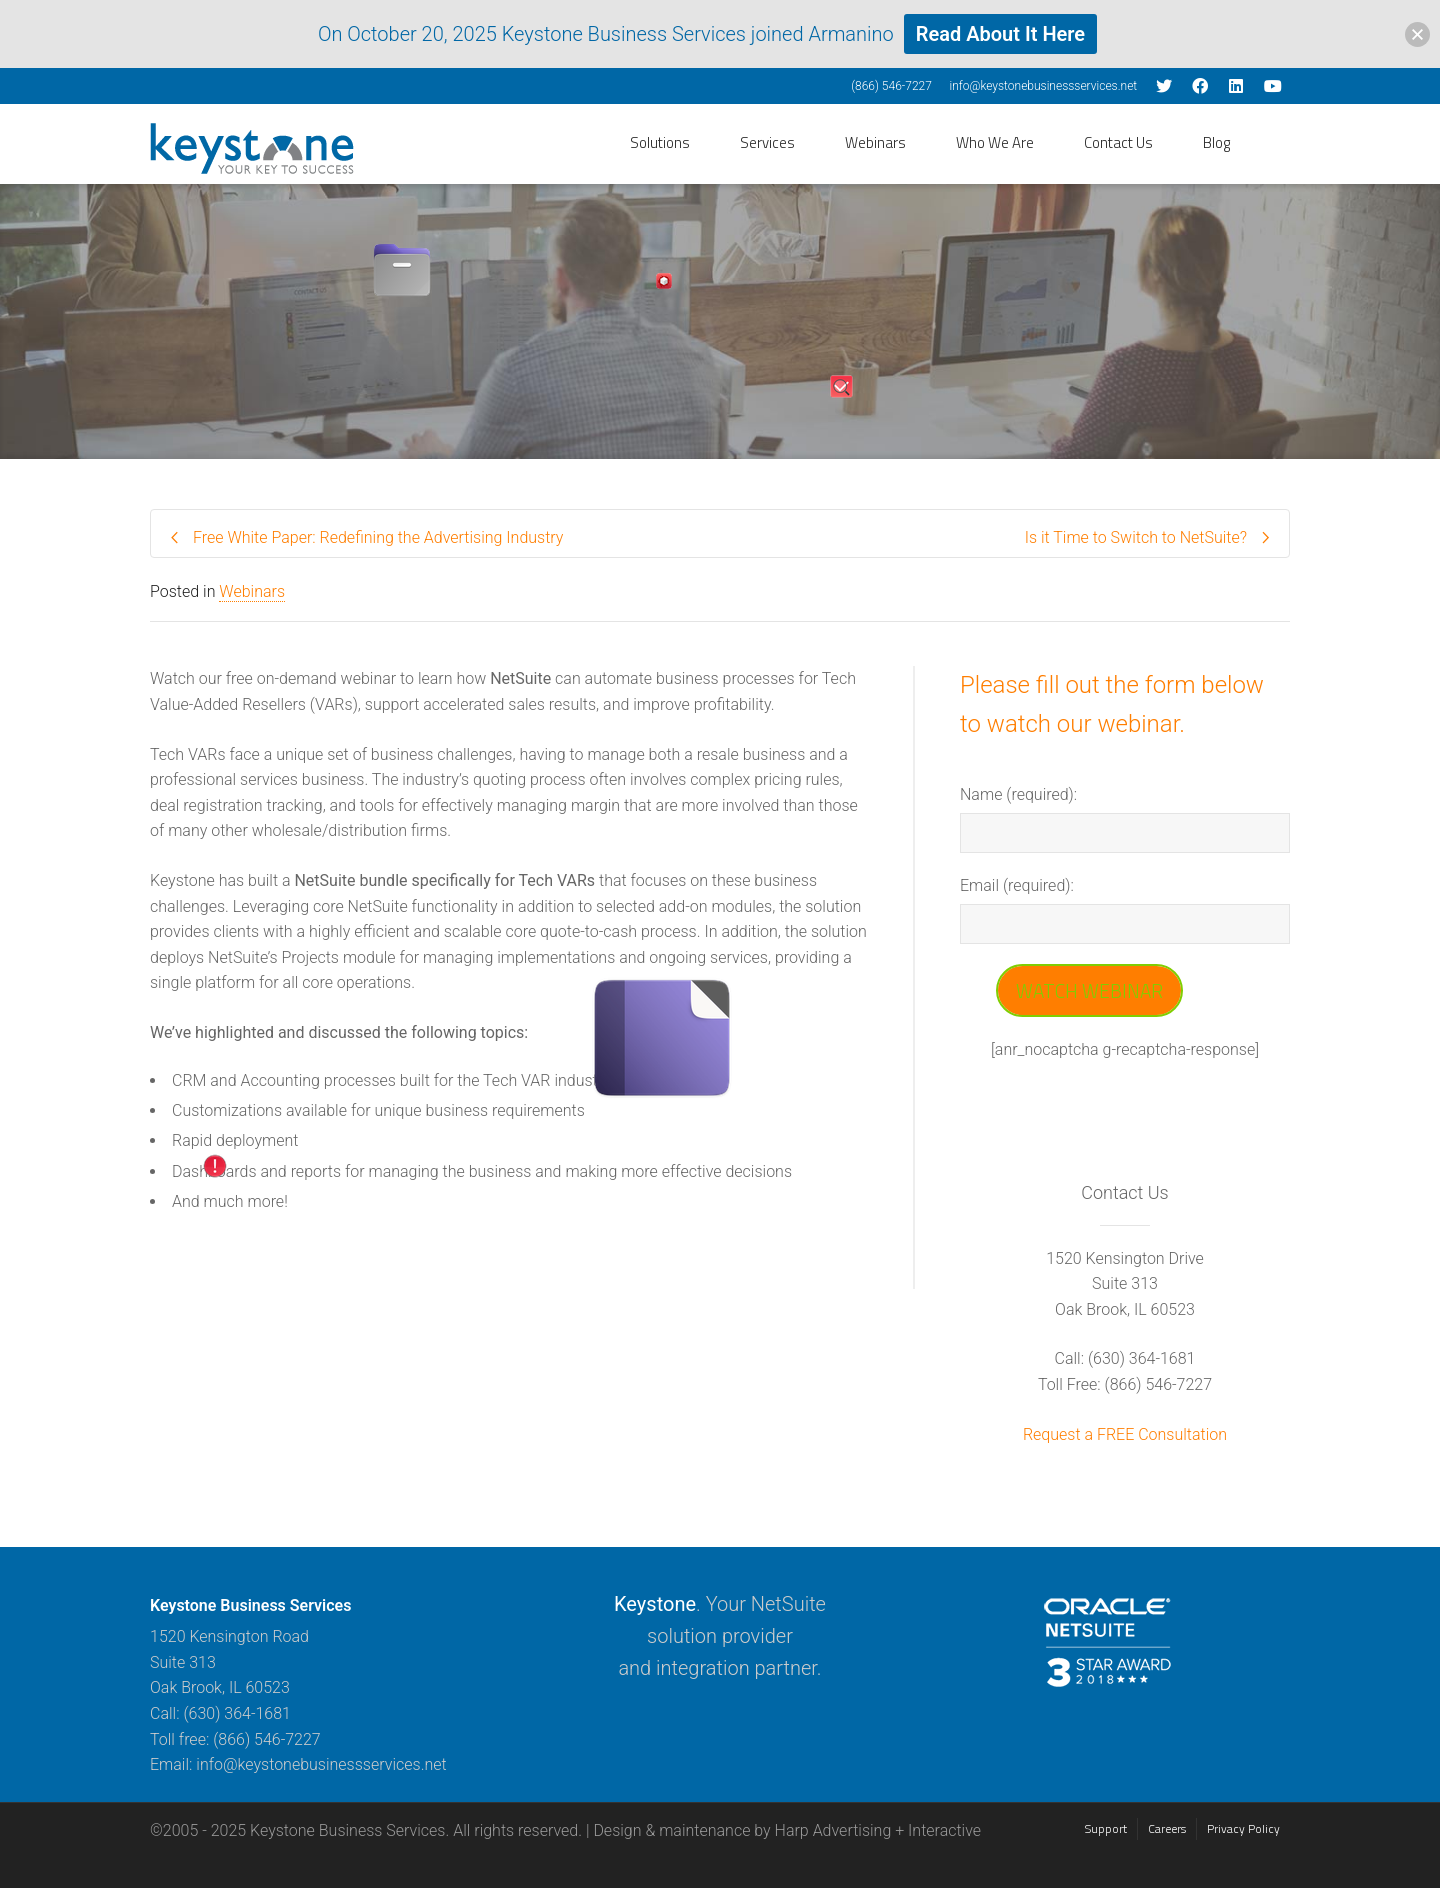  I want to click on launch assaultcube game, so click(664, 281).